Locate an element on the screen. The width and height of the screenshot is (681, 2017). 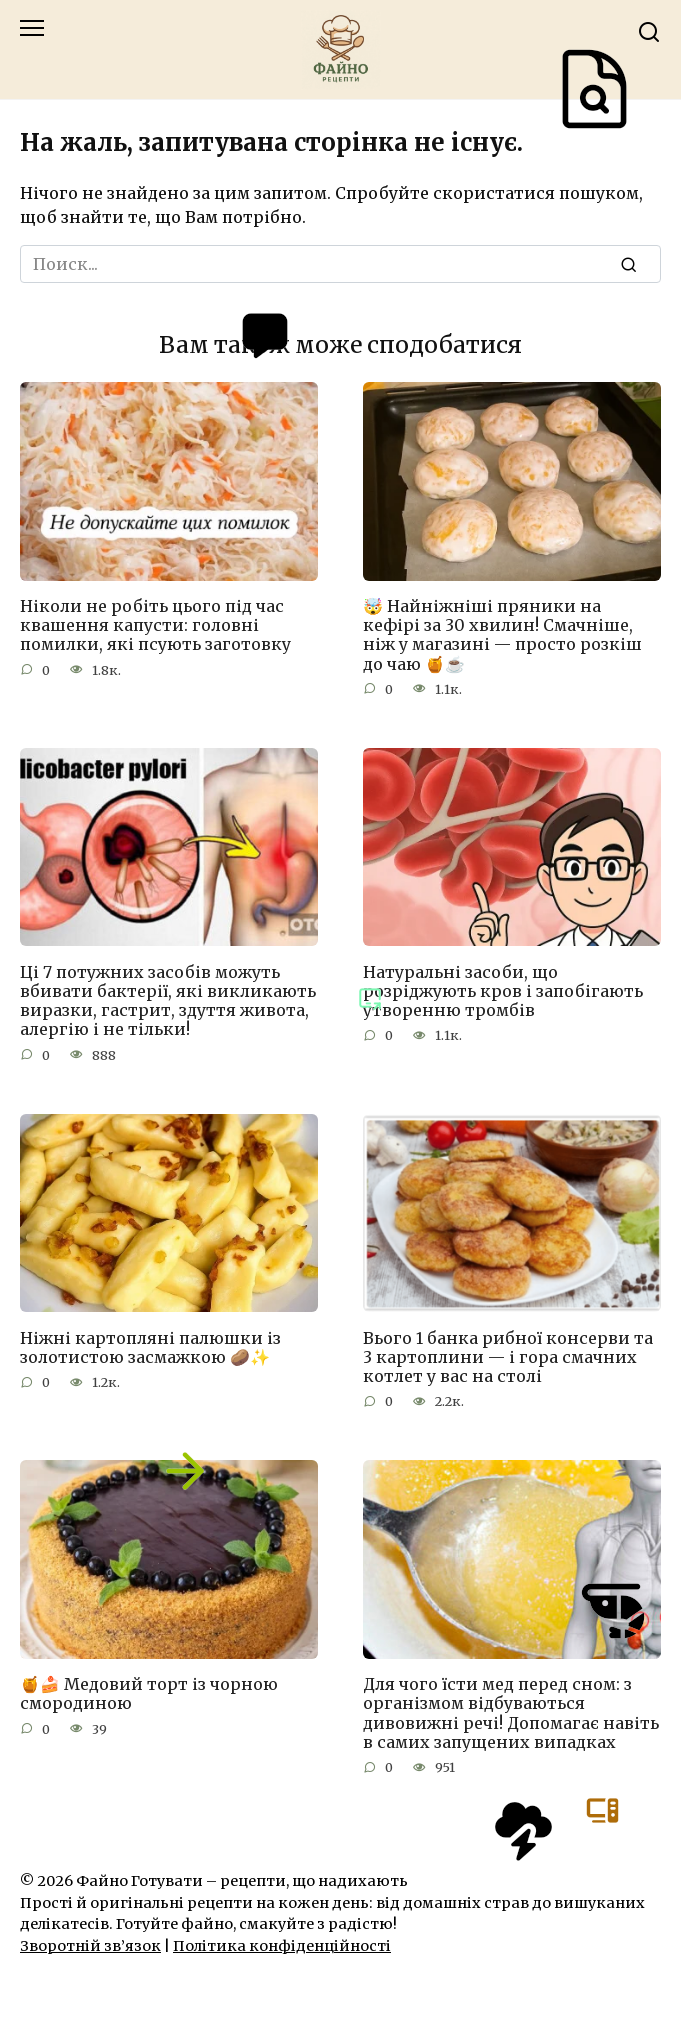
indicates seafood or shellfish menu items is located at coordinates (613, 1611).